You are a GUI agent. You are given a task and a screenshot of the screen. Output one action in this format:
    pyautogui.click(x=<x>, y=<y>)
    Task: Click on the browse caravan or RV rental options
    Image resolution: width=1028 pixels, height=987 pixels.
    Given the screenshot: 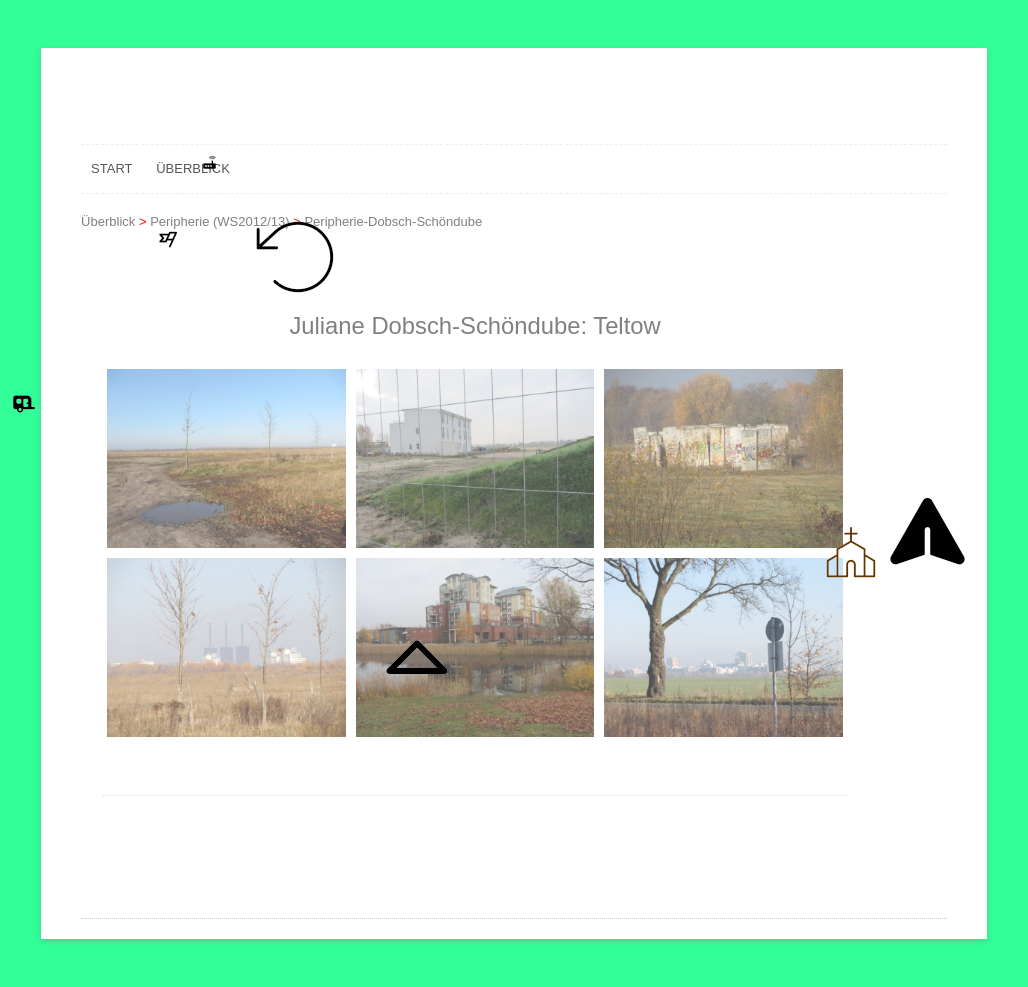 What is the action you would take?
    pyautogui.click(x=23, y=403)
    